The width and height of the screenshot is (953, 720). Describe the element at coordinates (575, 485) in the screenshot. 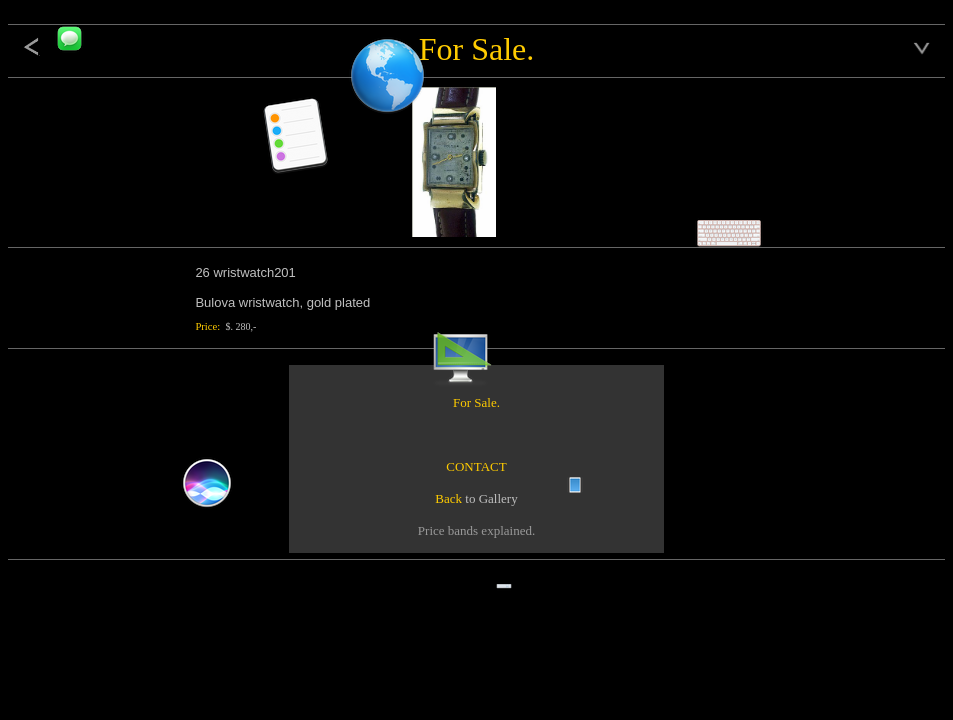

I see `iPad Pro with cellular connectivity` at that location.